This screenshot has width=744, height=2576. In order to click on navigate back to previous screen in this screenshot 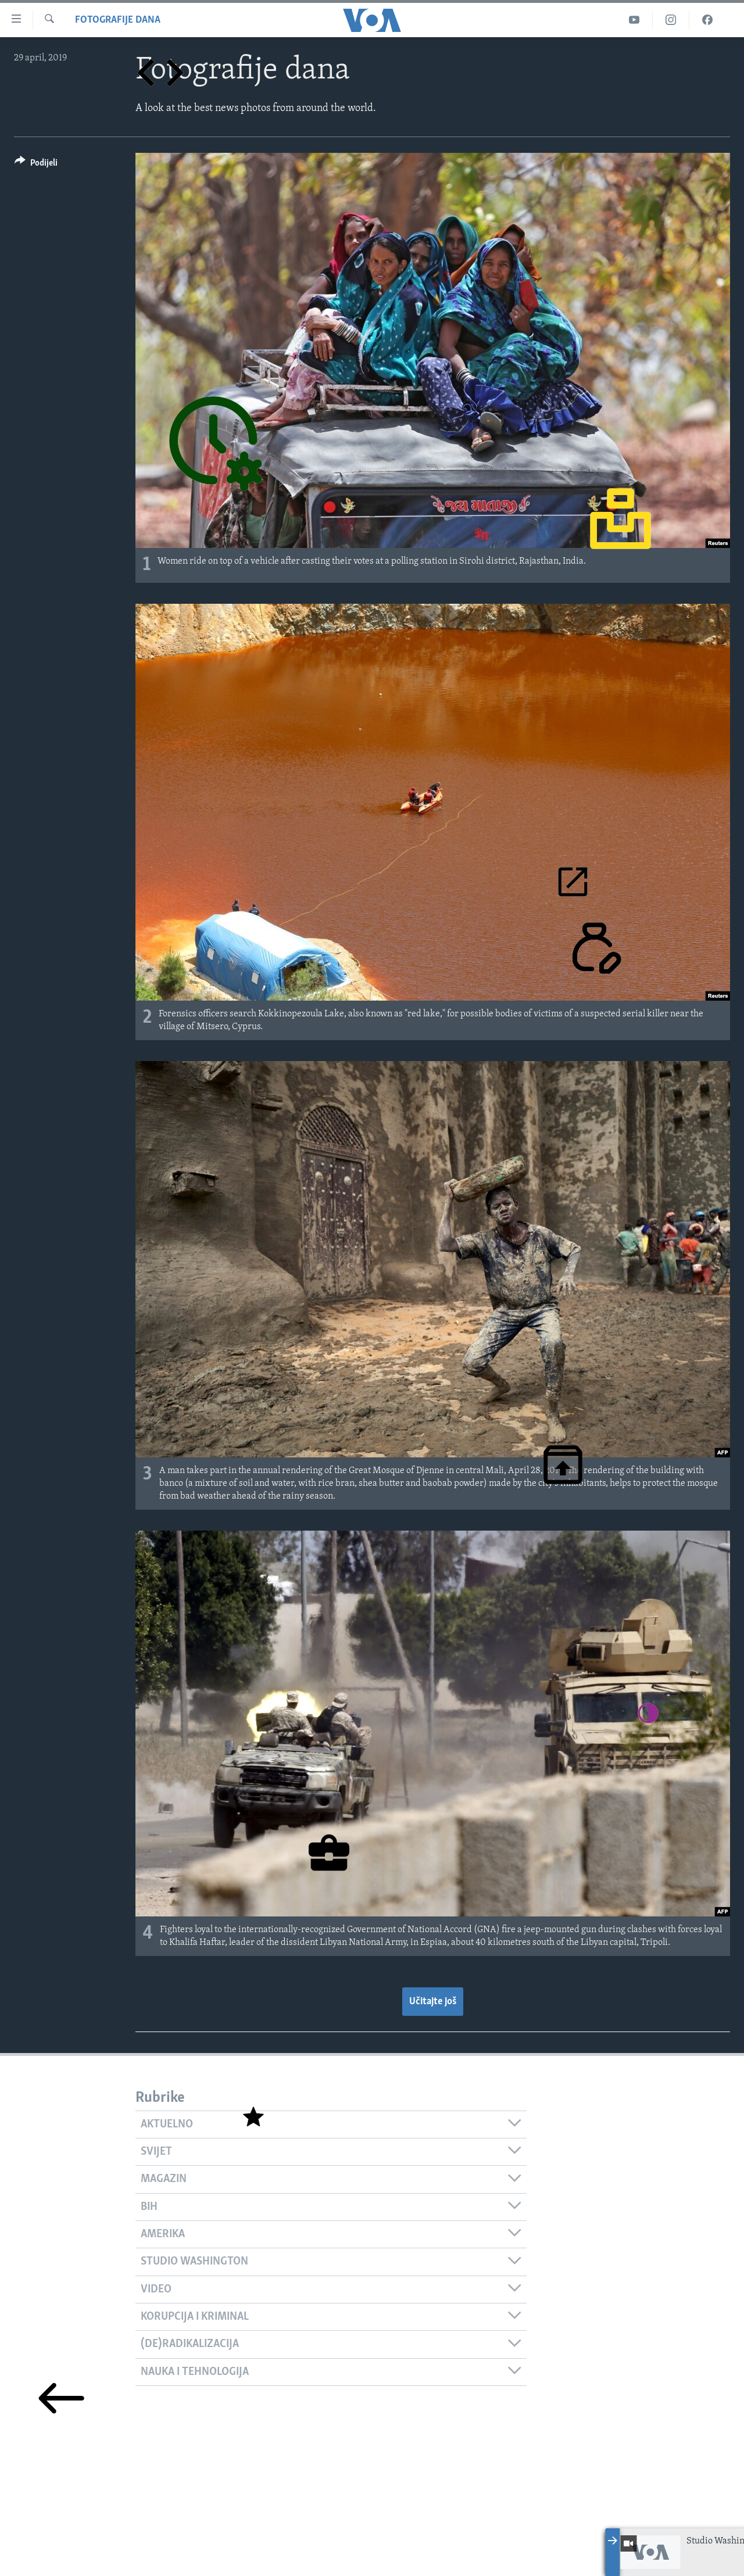, I will do `click(61, 2398)`.